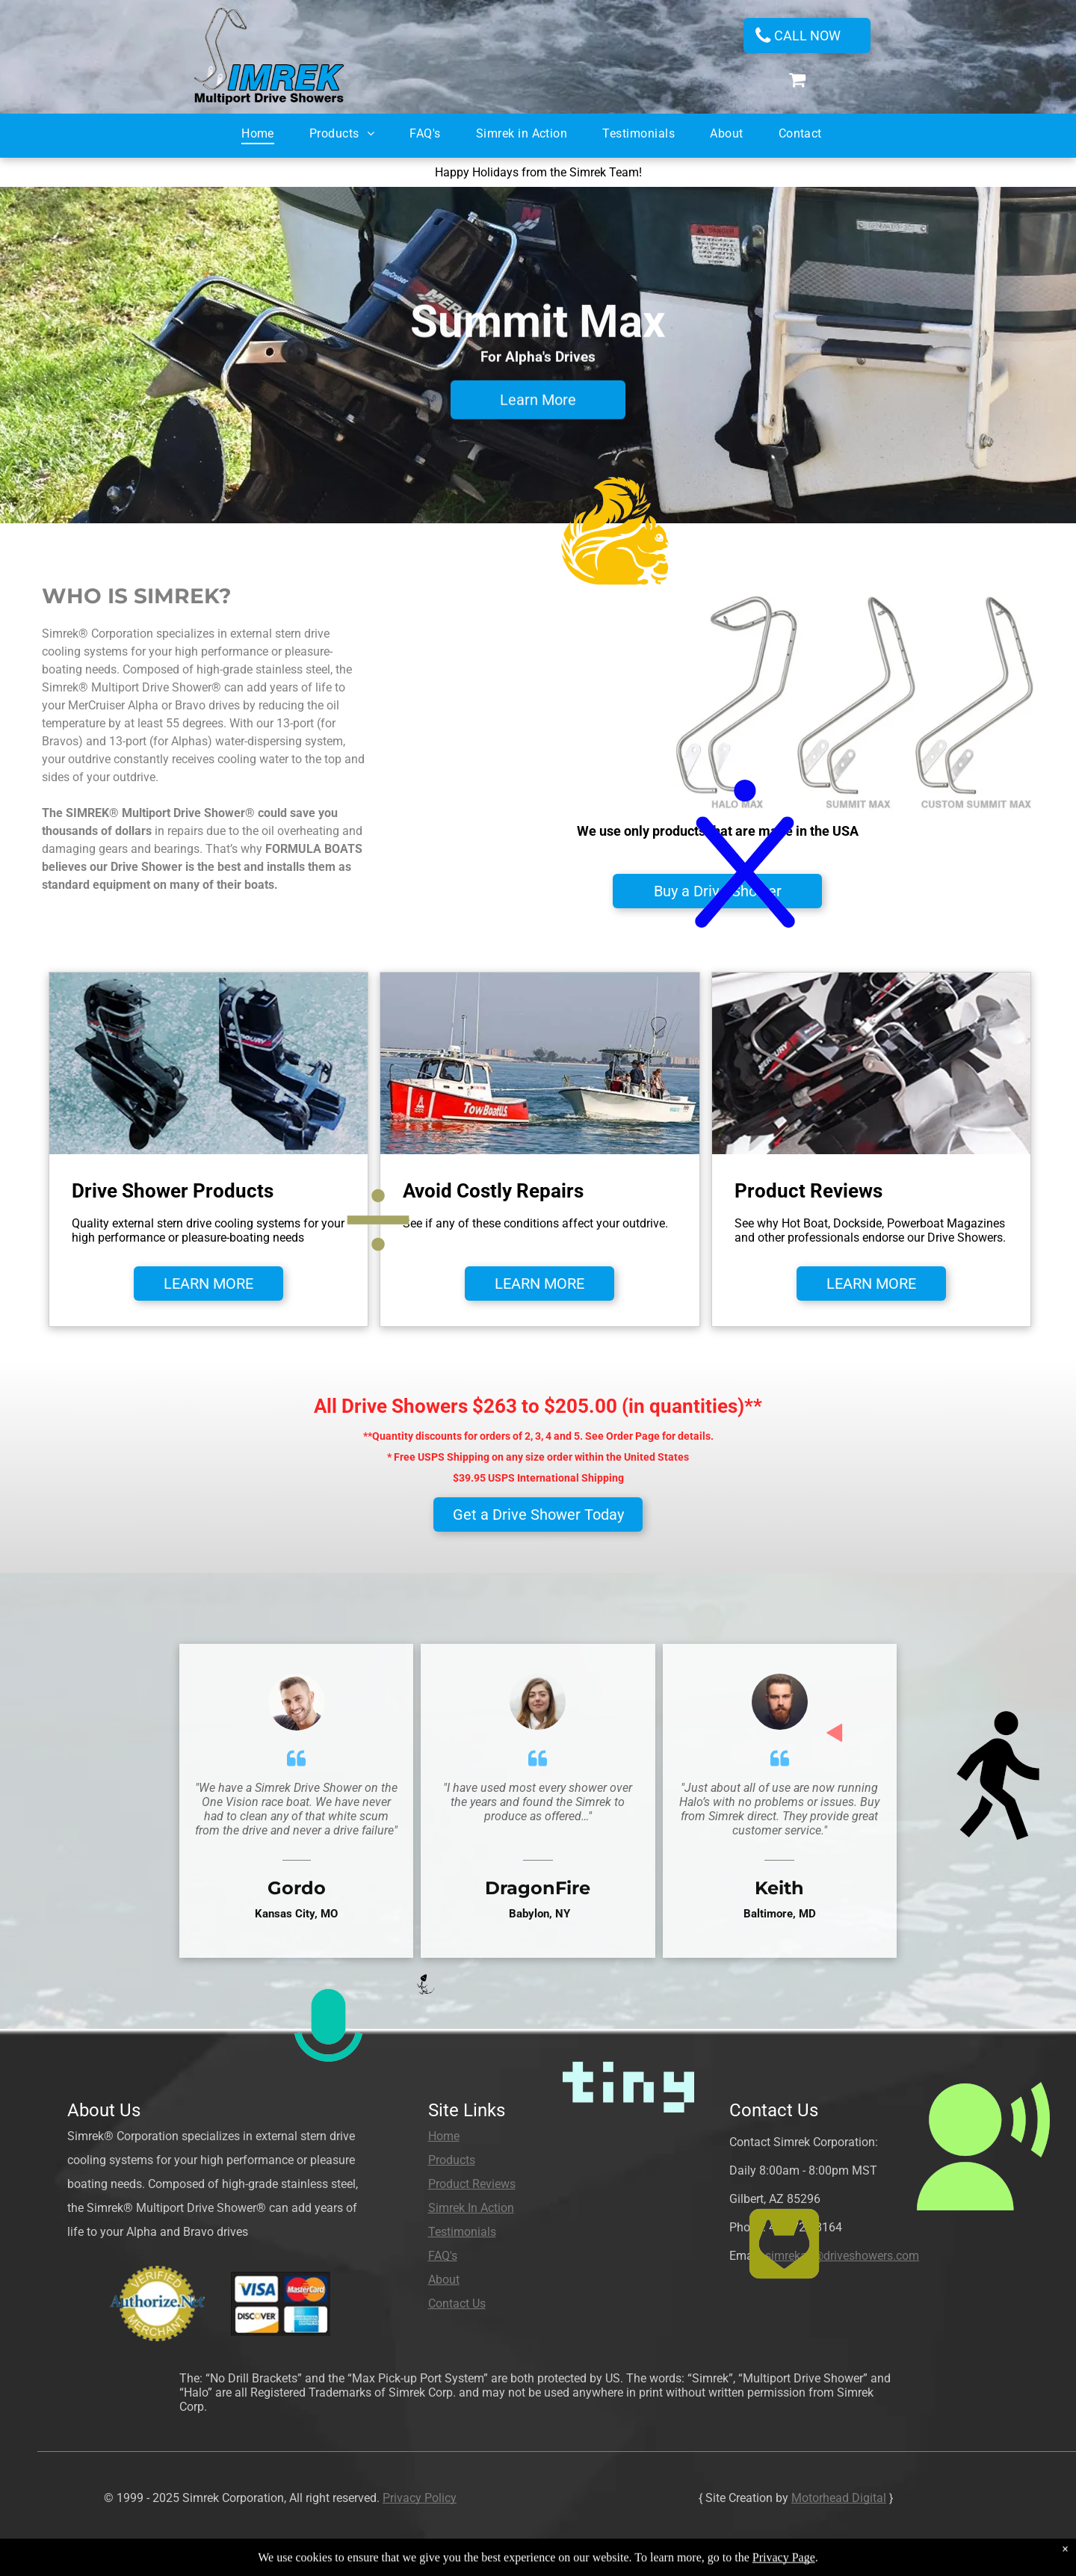 This screenshot has width=1076, height=2576. I want to click on perform division calculation, so click(378, 1220).